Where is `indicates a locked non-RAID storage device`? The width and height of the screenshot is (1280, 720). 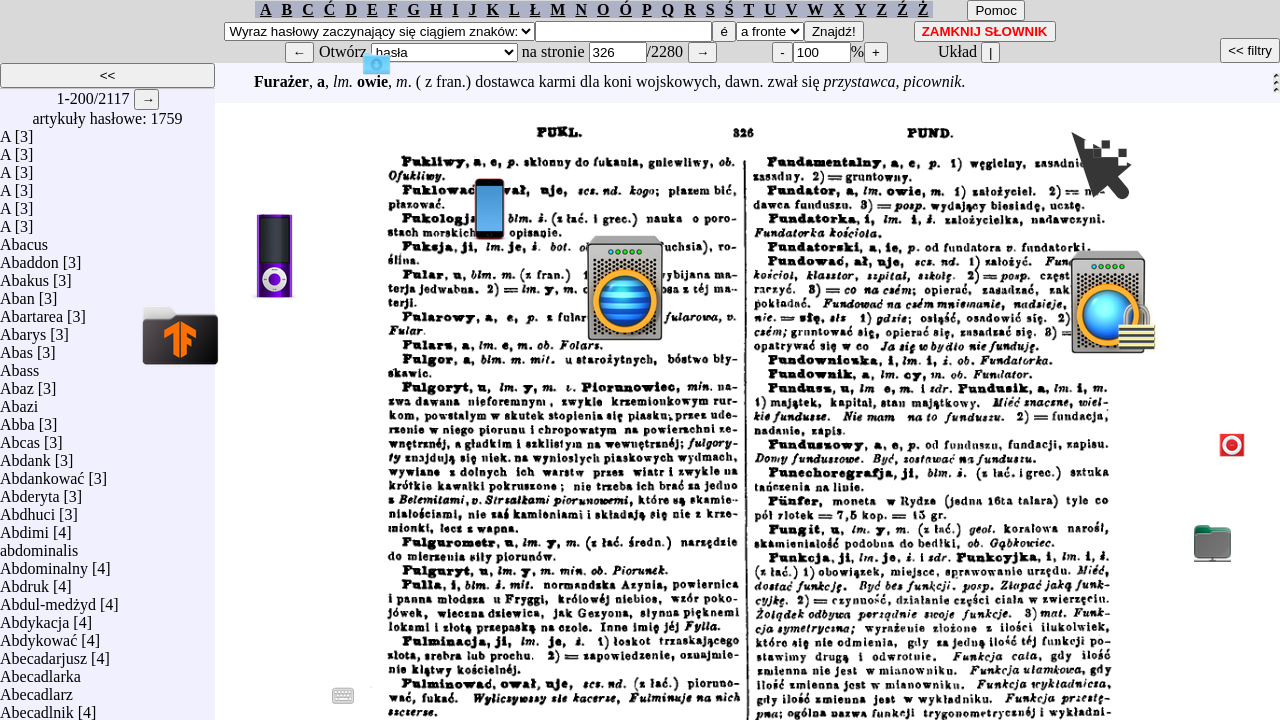 indicates a locked non-RAID storage device is located at coordinates (1108, 302).